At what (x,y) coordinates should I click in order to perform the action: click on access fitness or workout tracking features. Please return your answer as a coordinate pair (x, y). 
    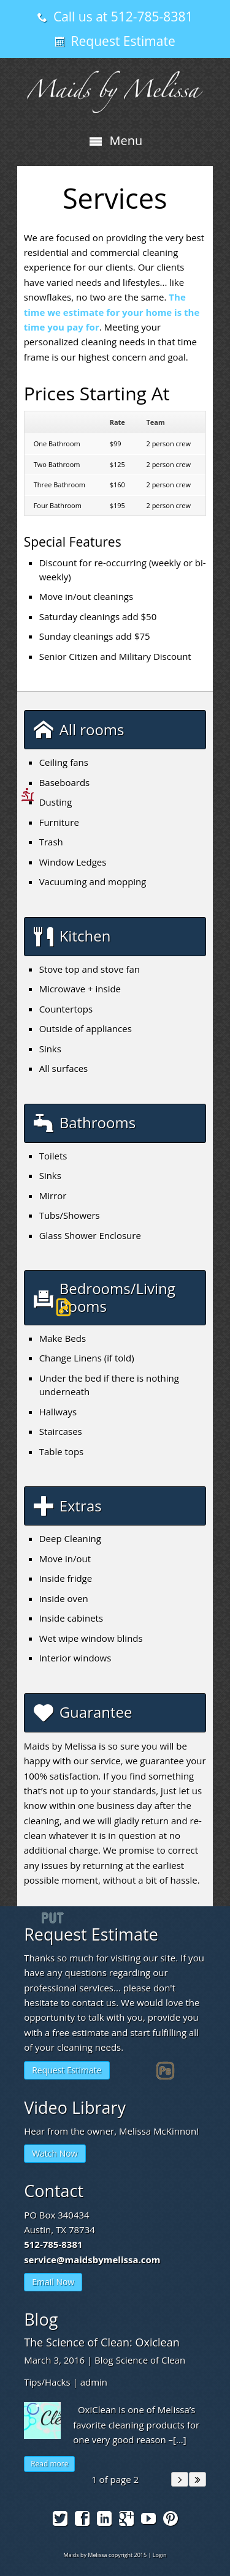
    Looking at the image, I should click on (28, 795).